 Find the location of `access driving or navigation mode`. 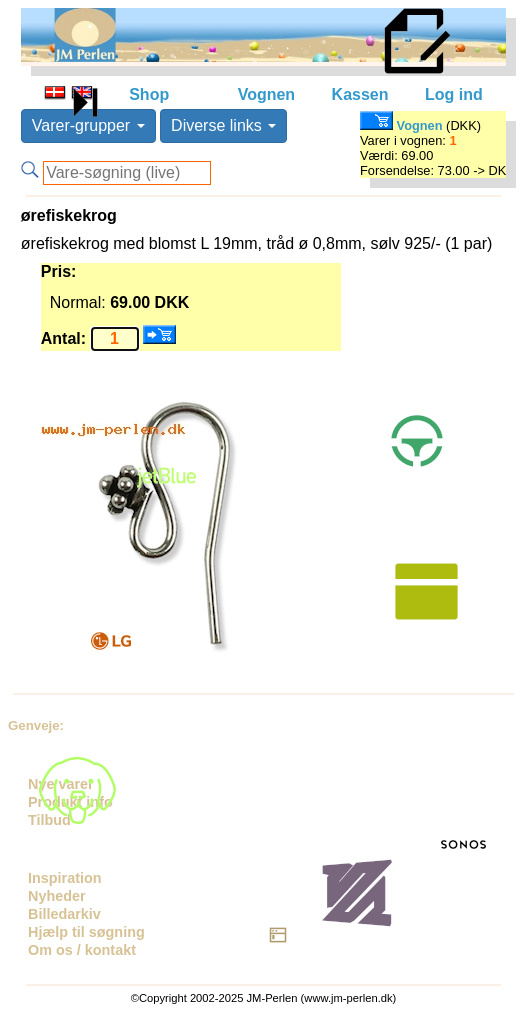

access driving or navigation mode is located at coordinates (417, 441).